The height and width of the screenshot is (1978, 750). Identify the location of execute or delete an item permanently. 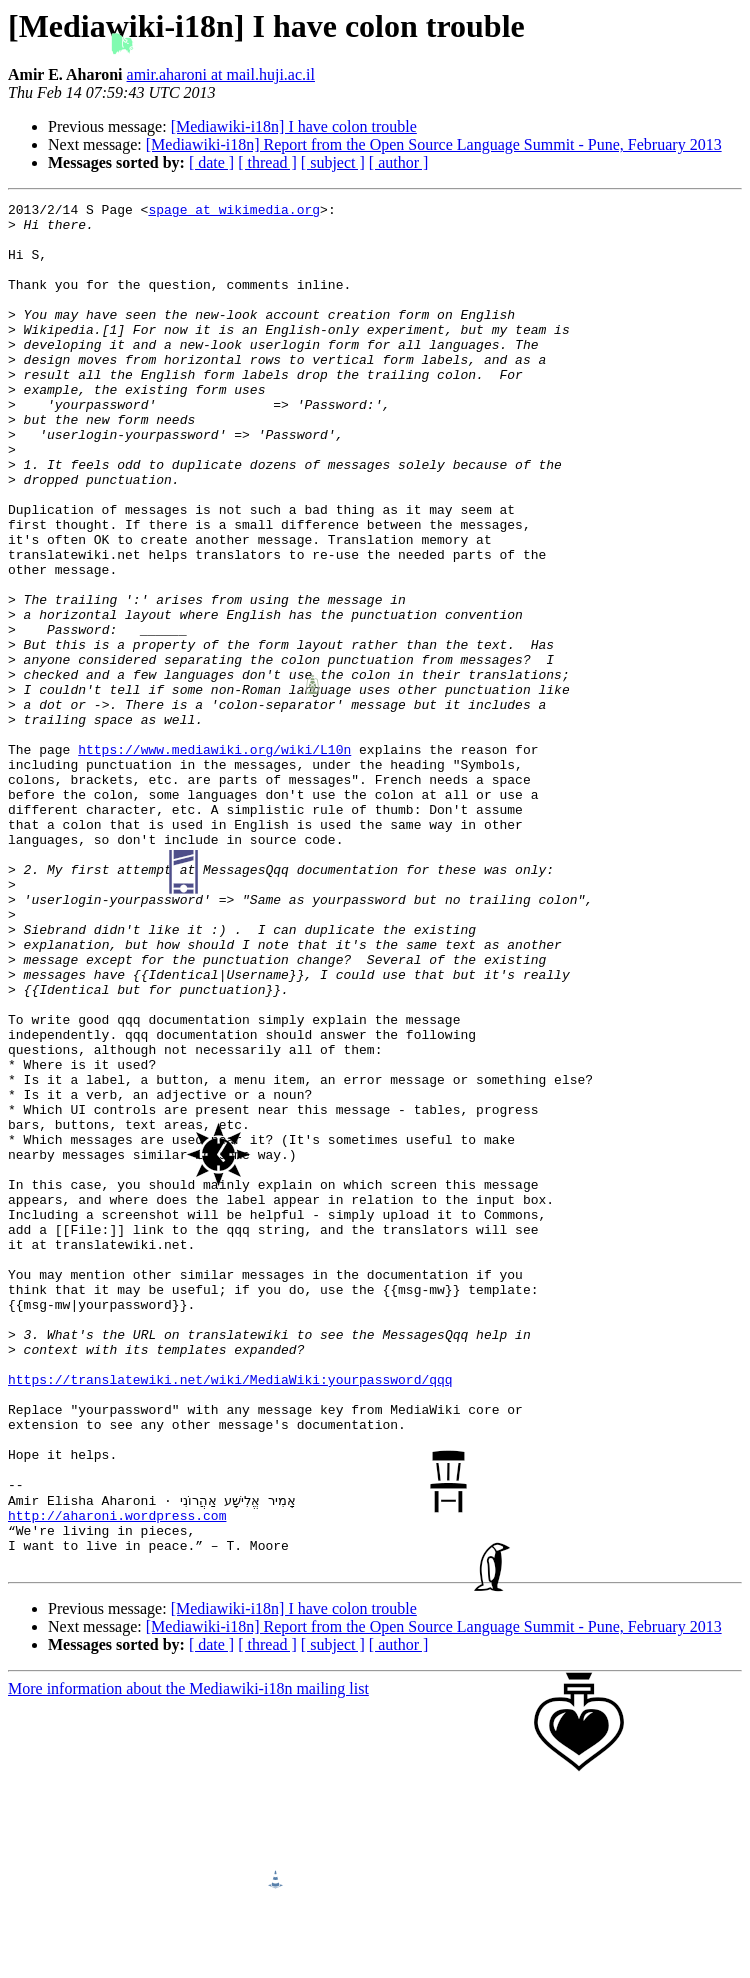
(183, 872).